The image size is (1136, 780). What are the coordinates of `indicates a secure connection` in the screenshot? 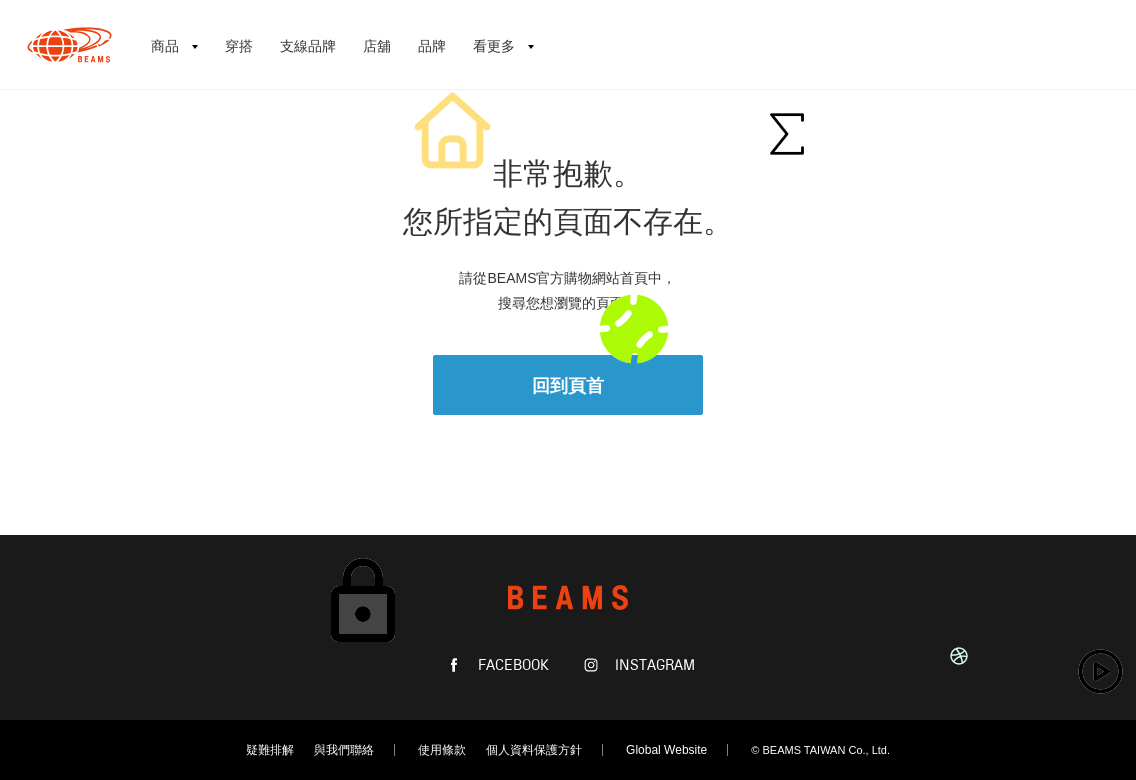 It's located at (363, 602).